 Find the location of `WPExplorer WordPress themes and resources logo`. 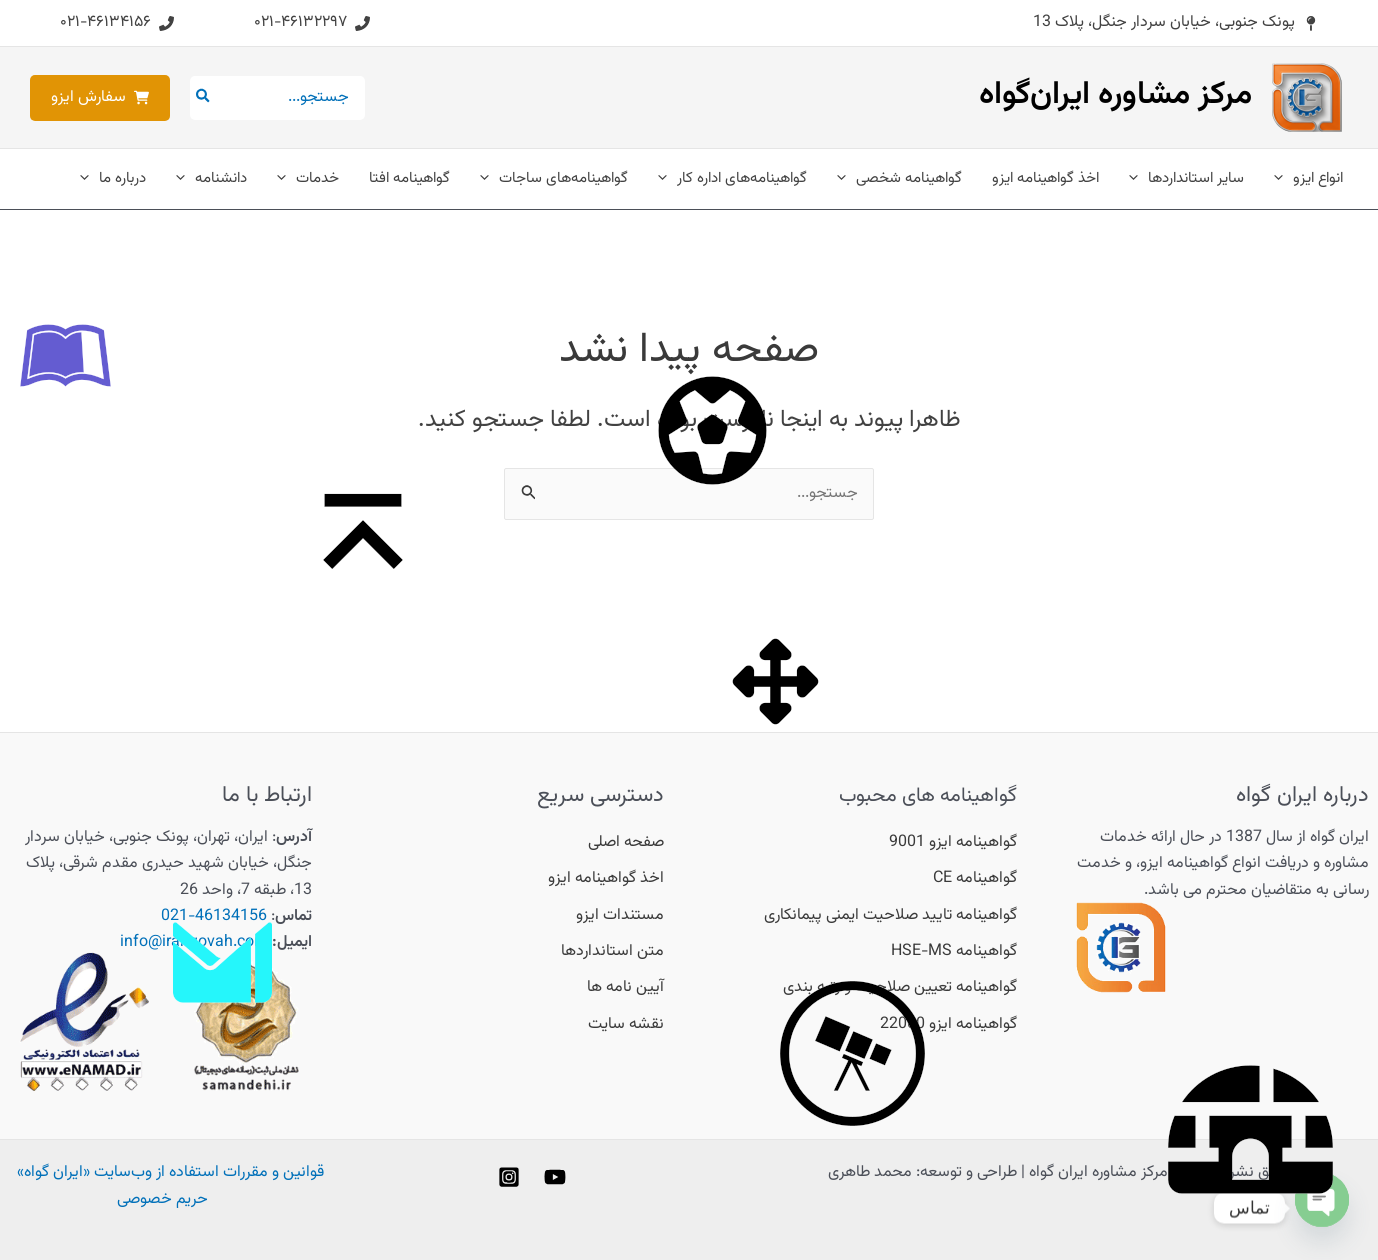

WPExplorer WordPress themes and resources logo is located at coordinates (852, 1053).